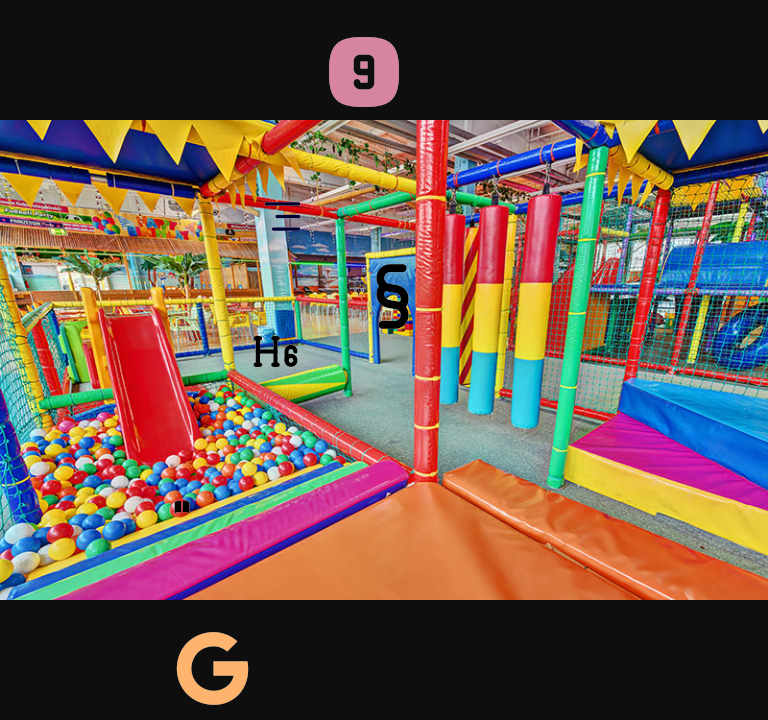  I want to click on format text as heading level 6, so click(275, 351).